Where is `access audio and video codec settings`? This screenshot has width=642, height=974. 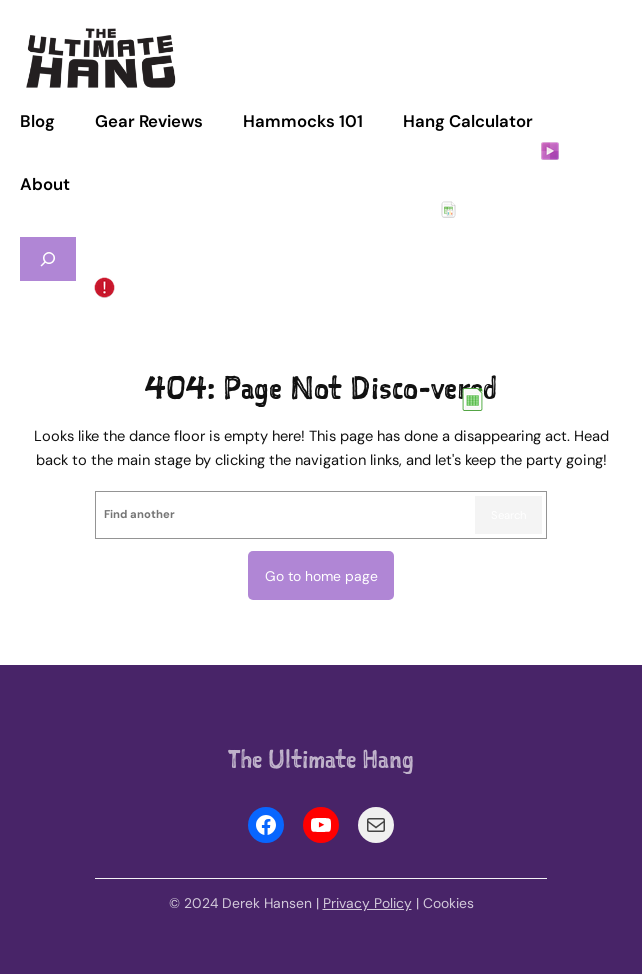 access audio and video codec settings is located at coordinates (550, 151).